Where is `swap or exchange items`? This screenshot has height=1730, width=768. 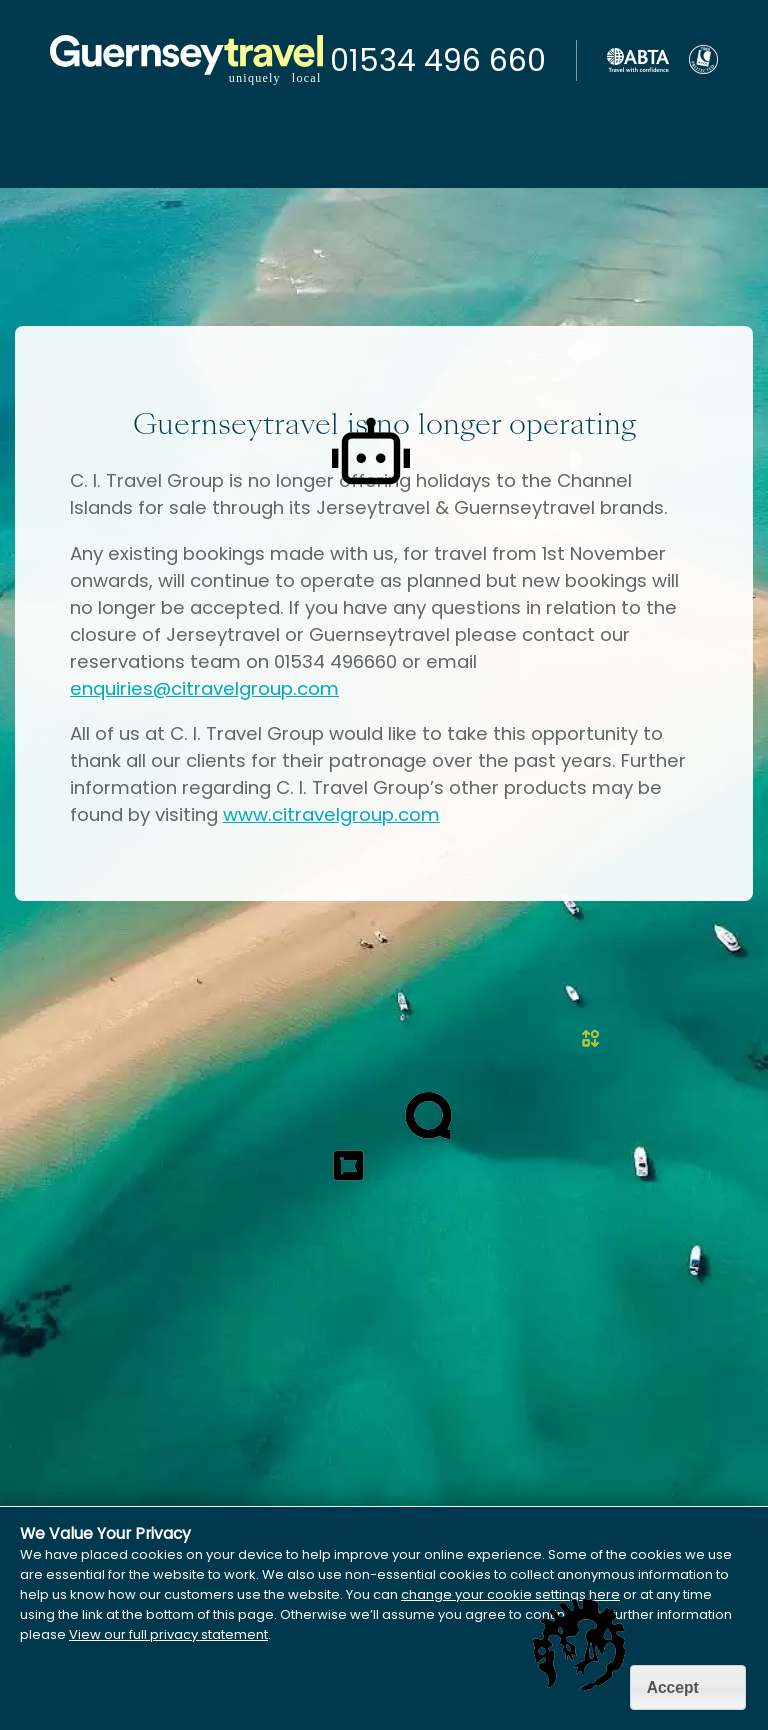 swap or exchange items is located at coordinates (590, 1038).